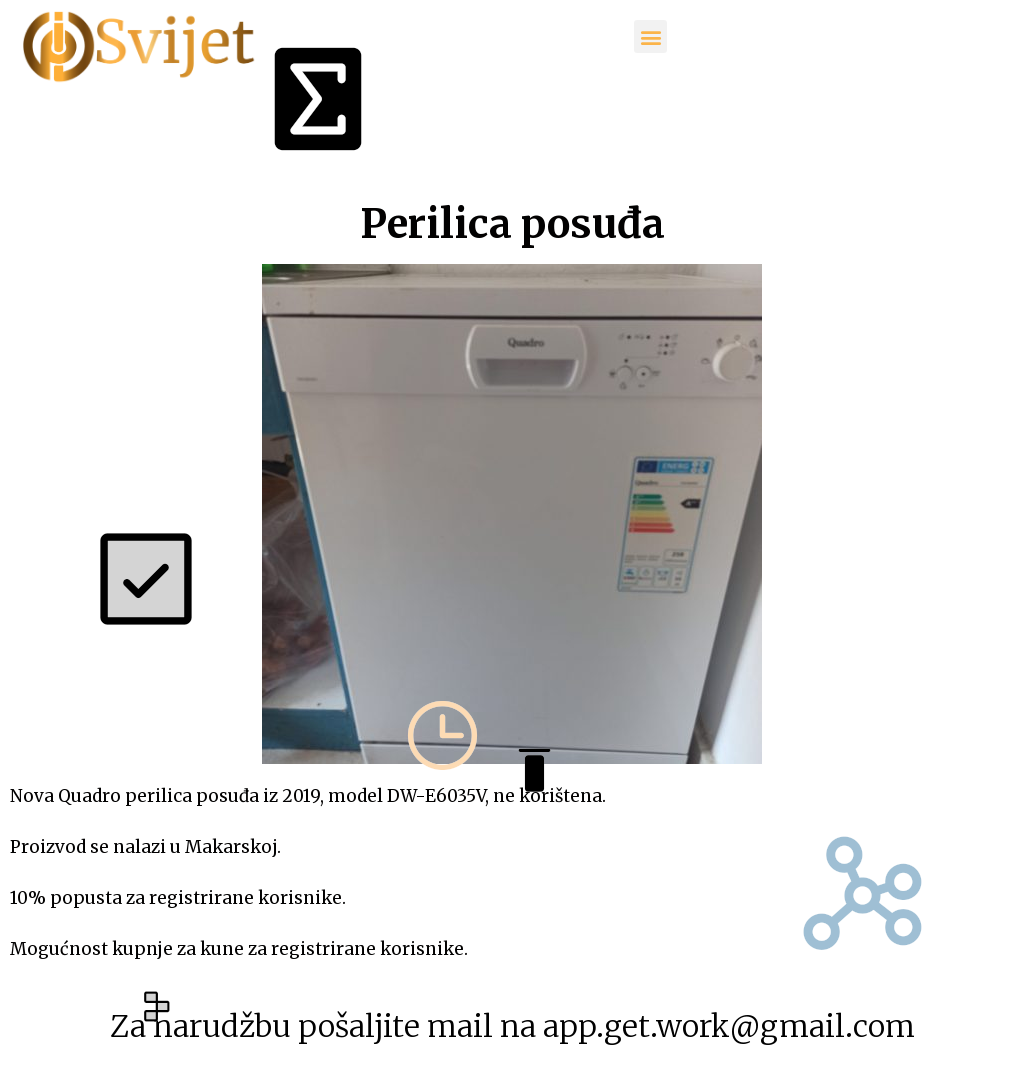 The image size is (1024, 1074). What do you see at coordinates (534, 769) in the screenshot?
I see `align object to top edge` at bounding box center [534, 769].